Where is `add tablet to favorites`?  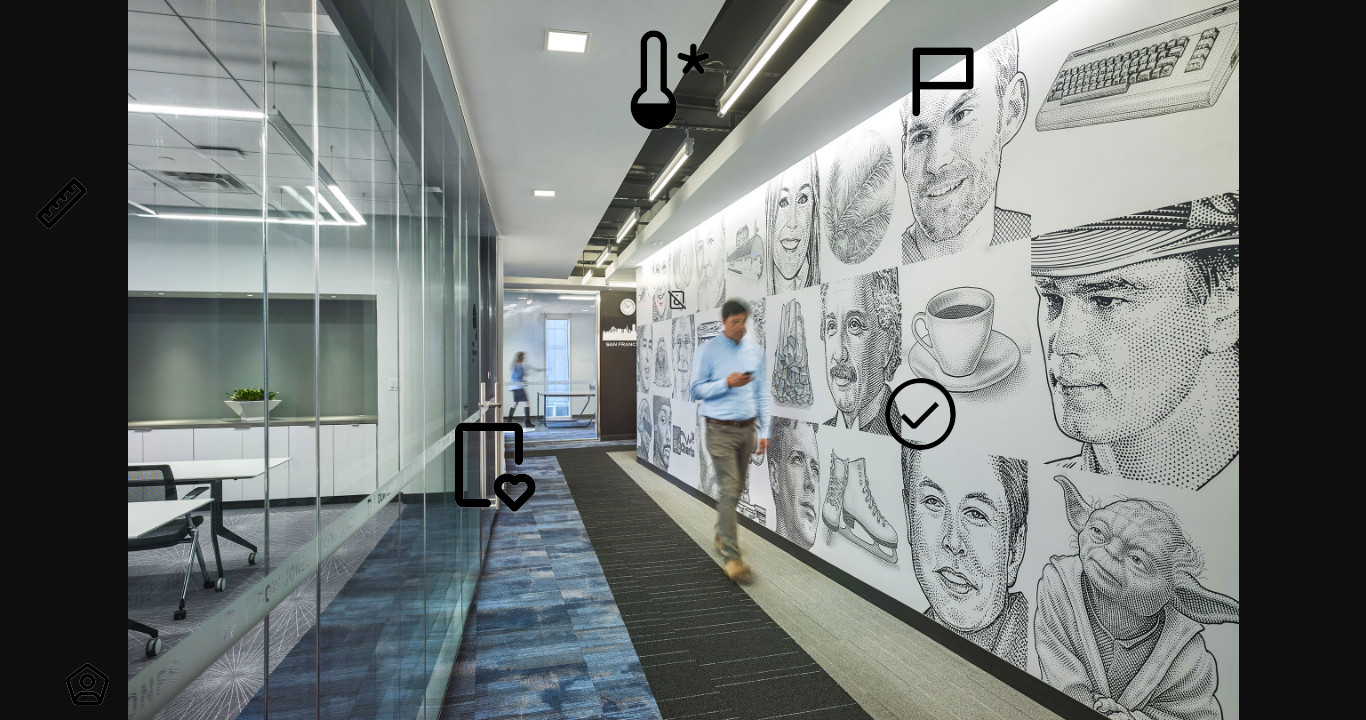
add tablet to favorites is located at coordinates (489, 465).